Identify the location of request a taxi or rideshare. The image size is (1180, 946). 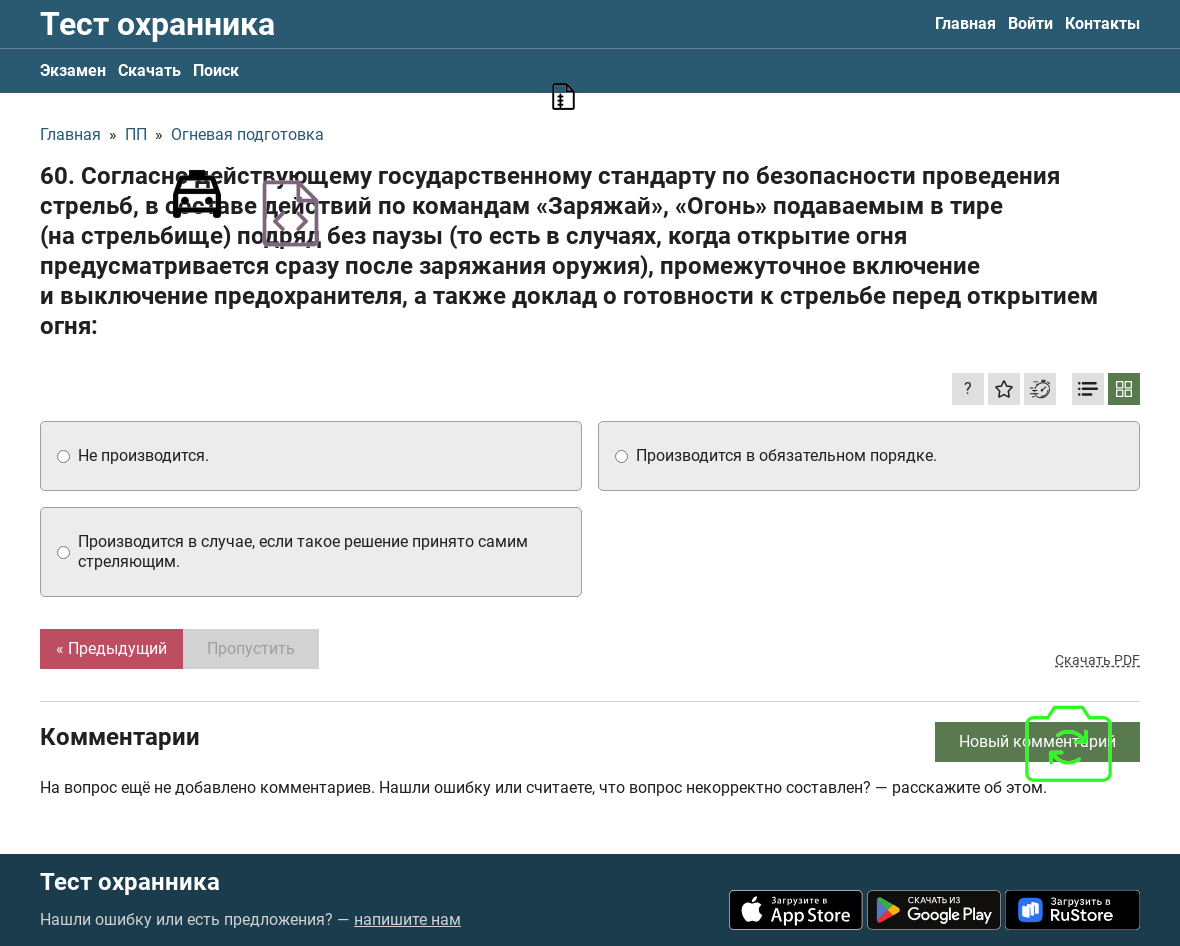
(197, 194).